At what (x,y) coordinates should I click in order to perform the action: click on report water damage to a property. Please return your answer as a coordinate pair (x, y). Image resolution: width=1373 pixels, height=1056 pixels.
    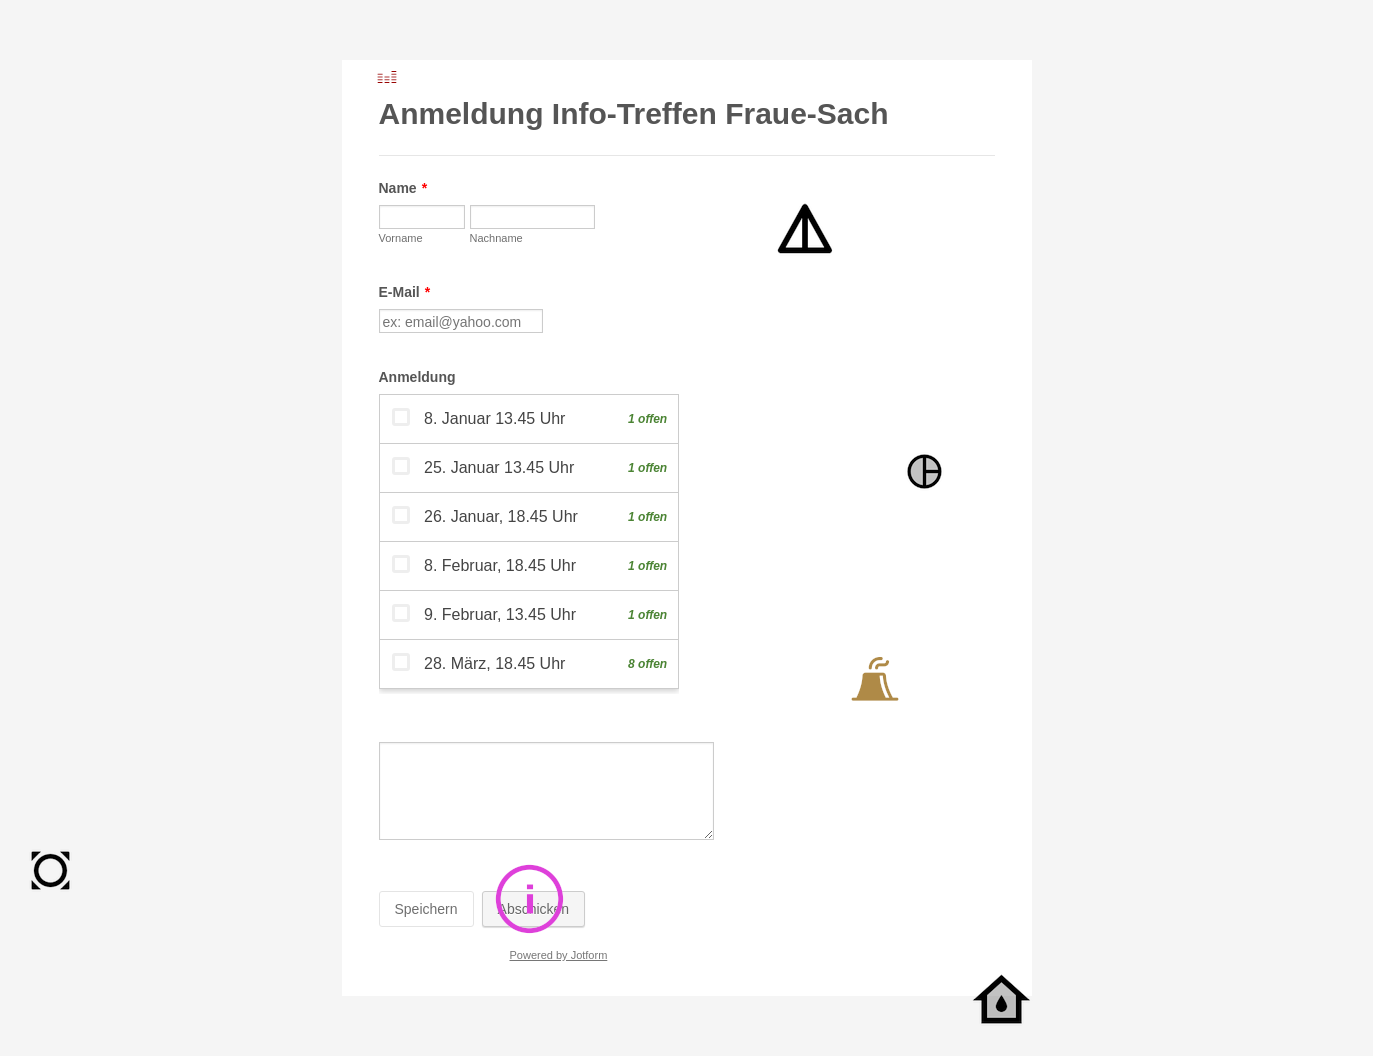
    Looking at the image, I should click on (1001, 1000).